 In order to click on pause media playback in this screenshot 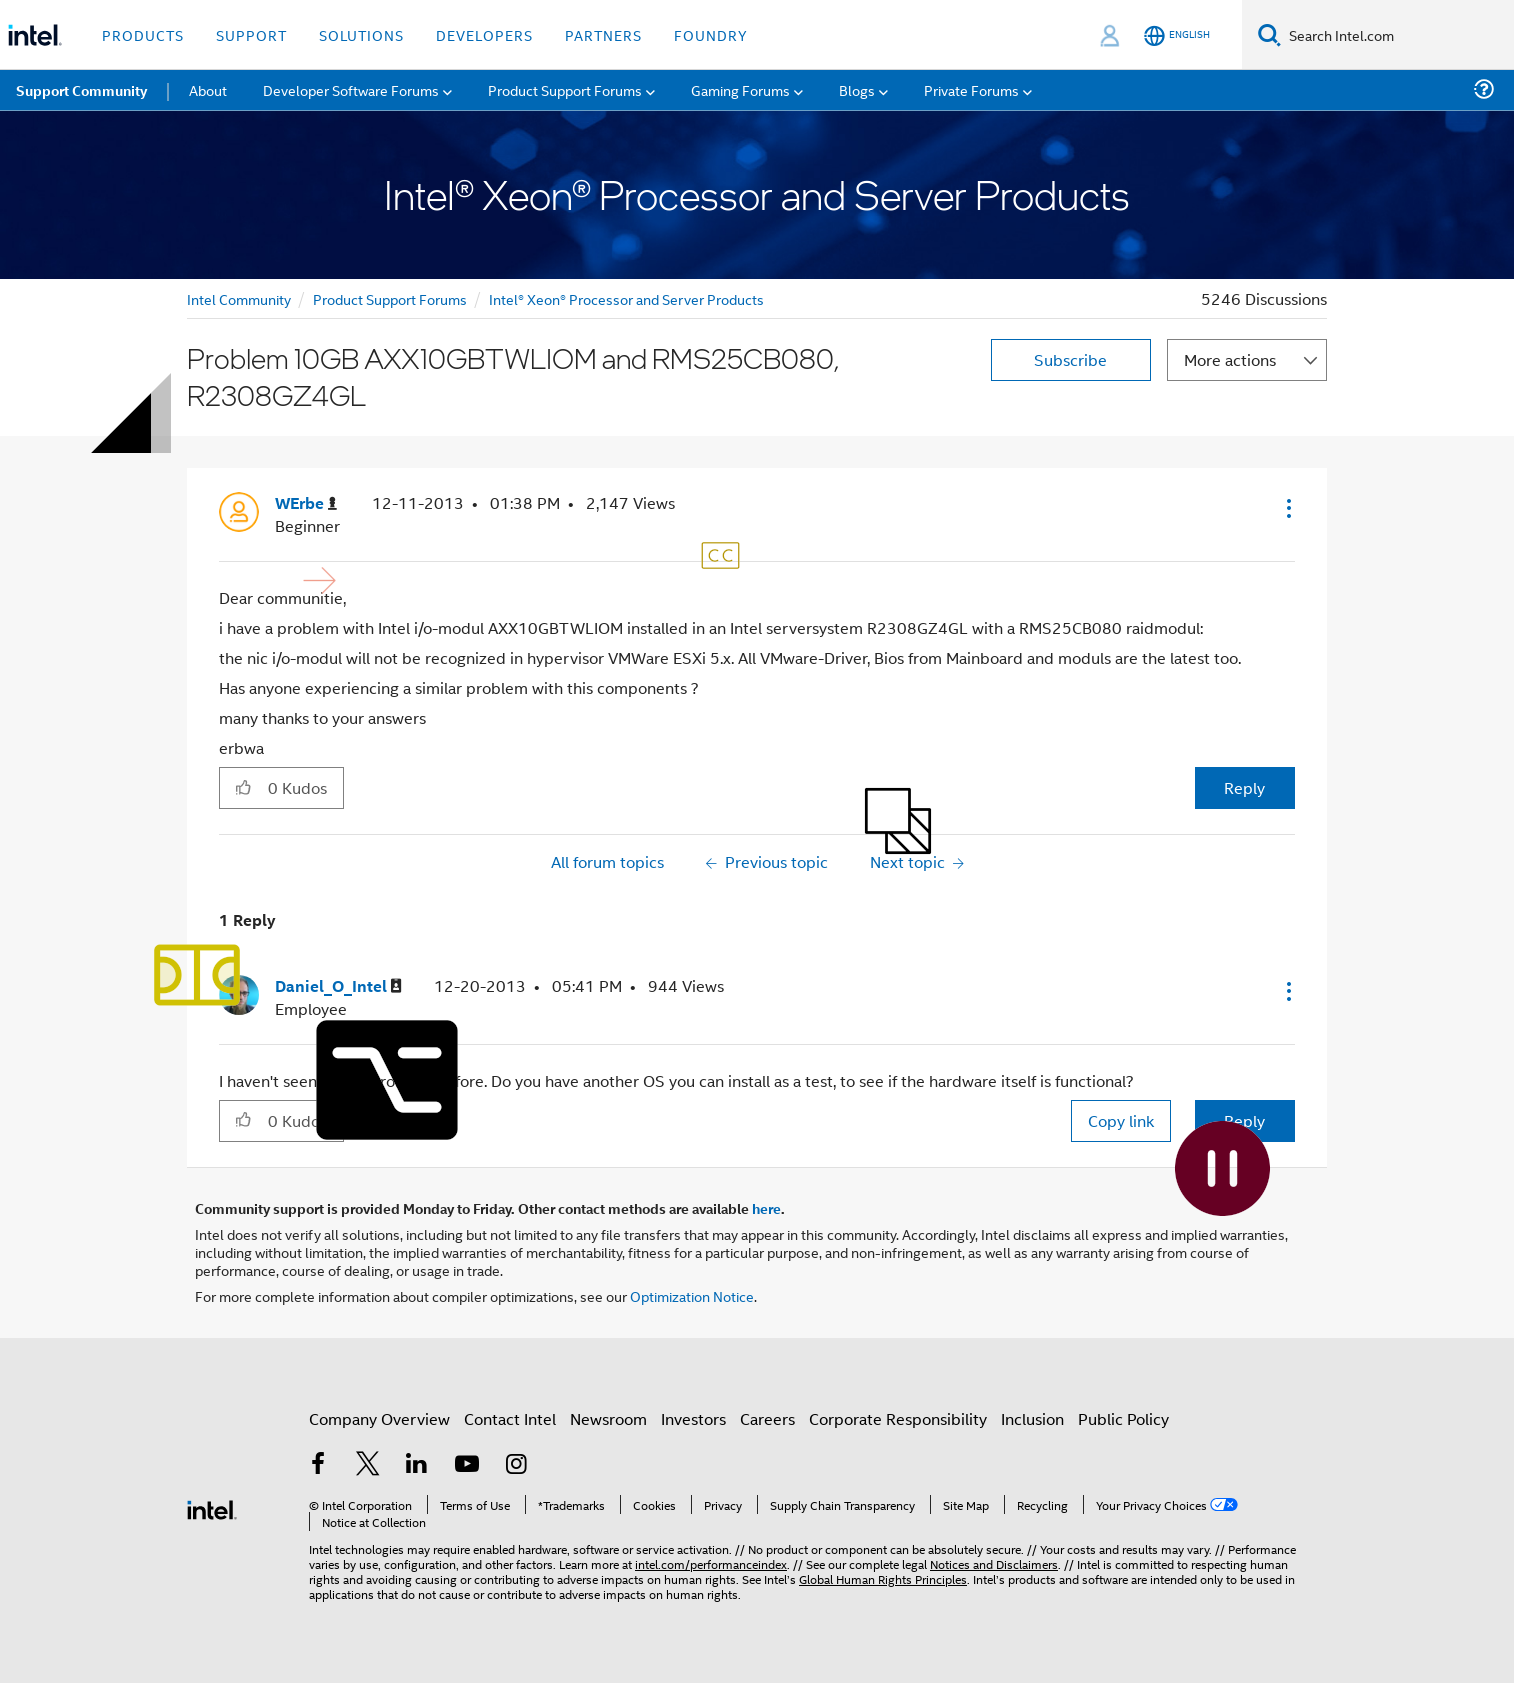, I will do `click(1222, 1168)`.